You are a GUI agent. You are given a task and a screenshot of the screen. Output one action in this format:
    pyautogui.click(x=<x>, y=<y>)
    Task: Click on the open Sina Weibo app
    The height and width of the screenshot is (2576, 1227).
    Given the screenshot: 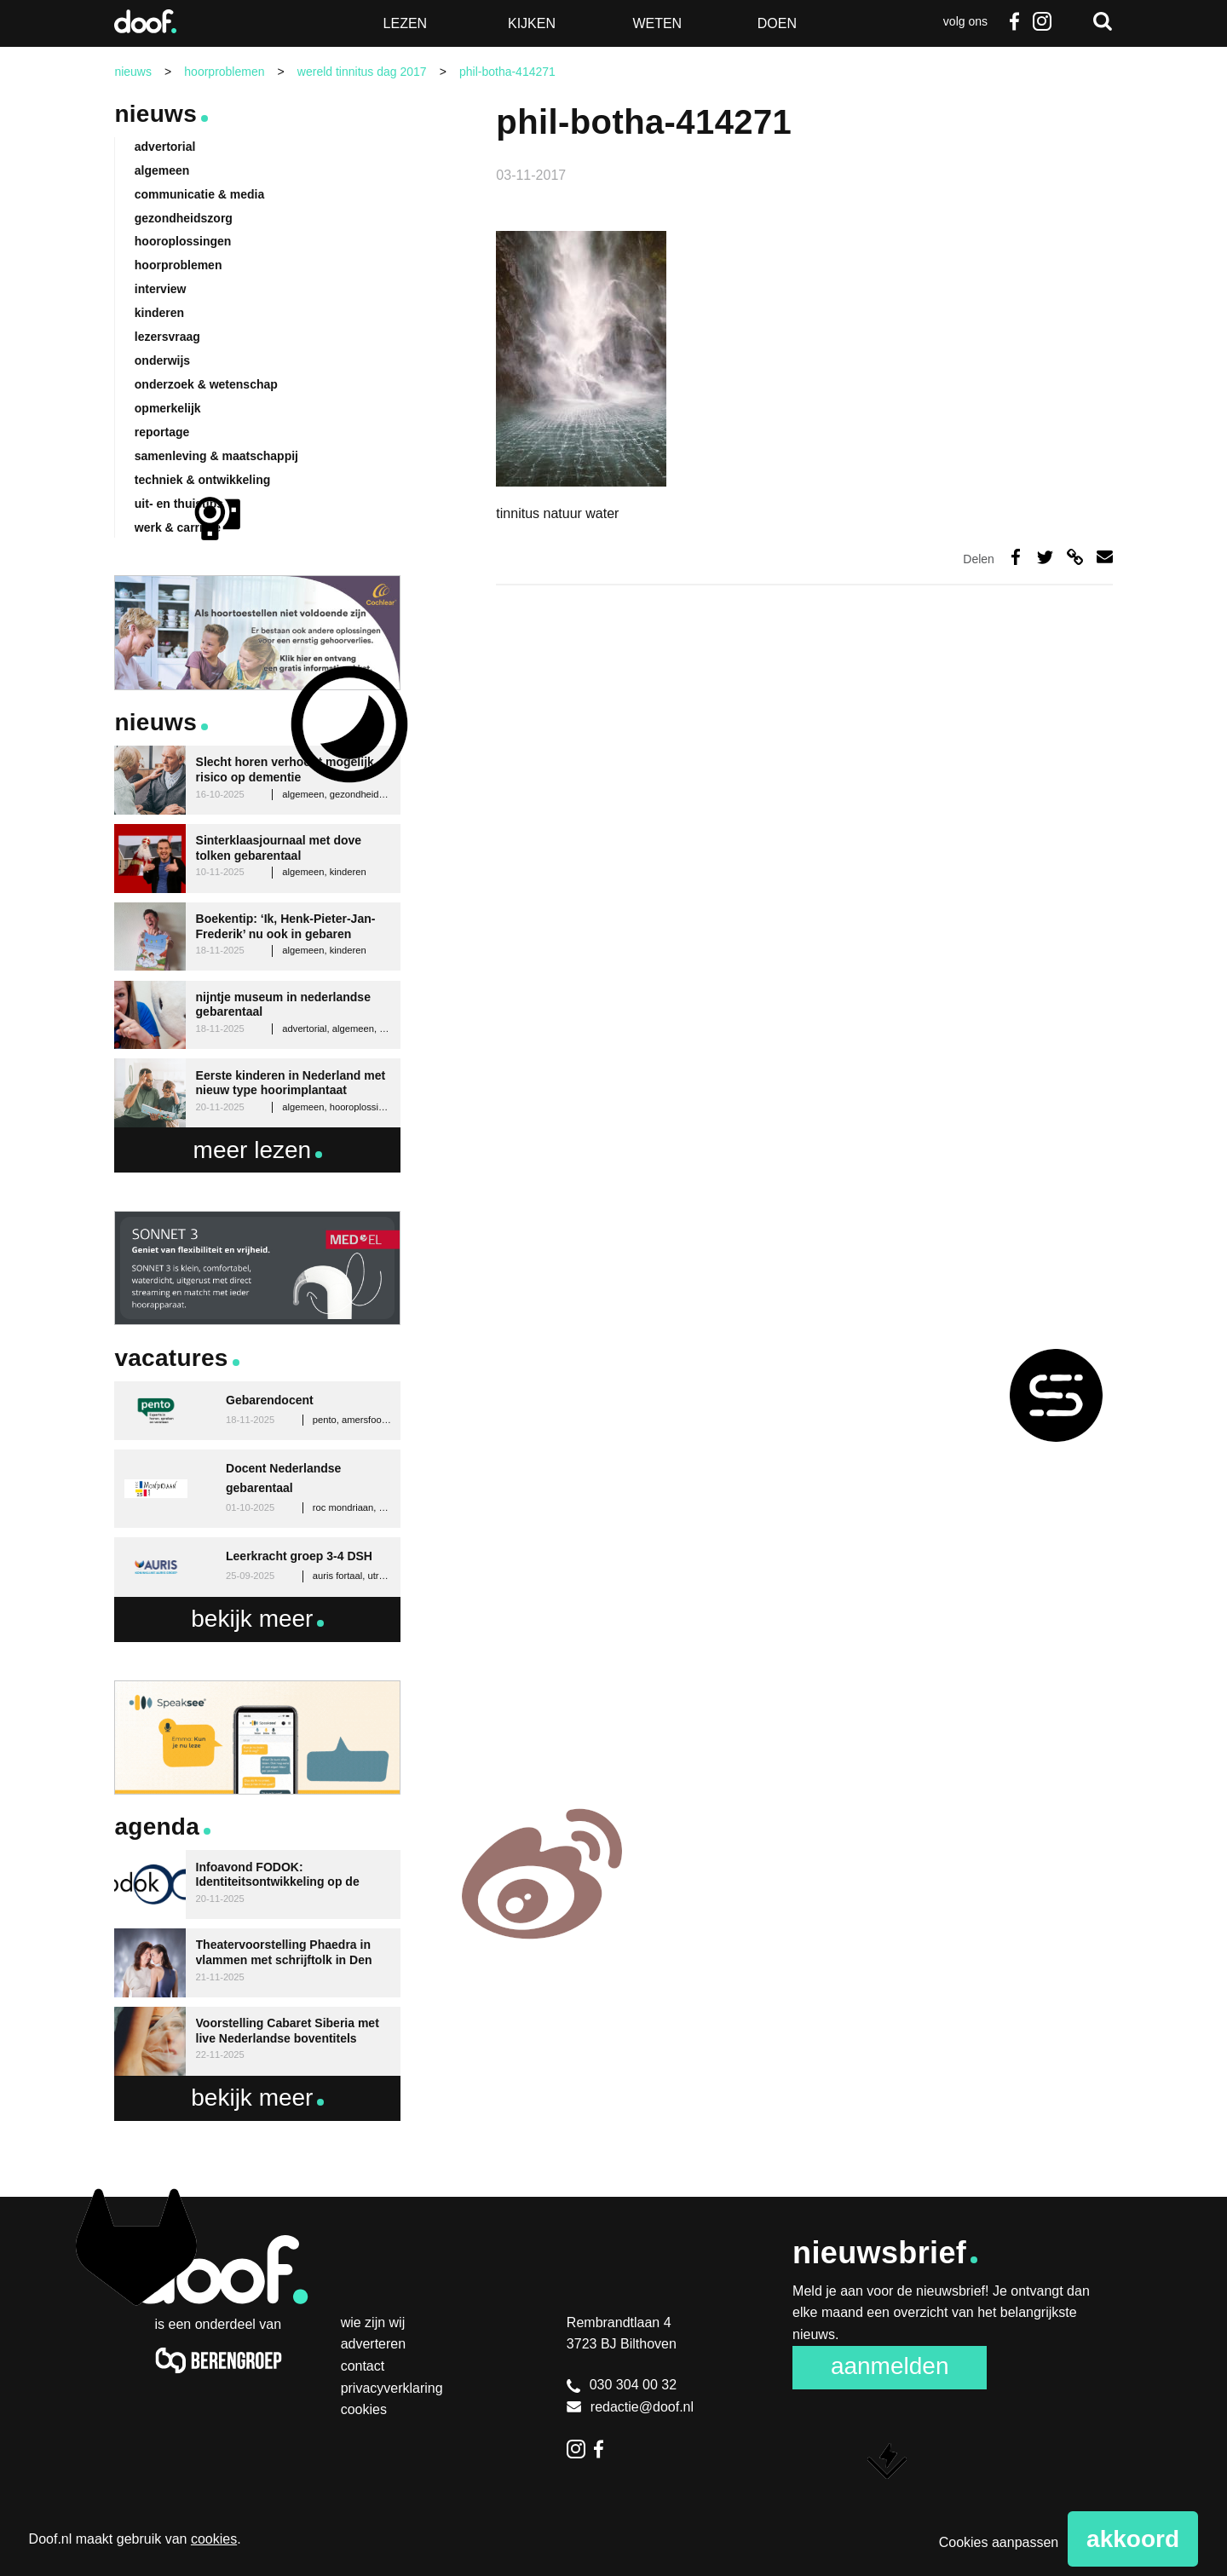 What is the action you would take?
    pyautogui.click(x=542, y=1874)
    